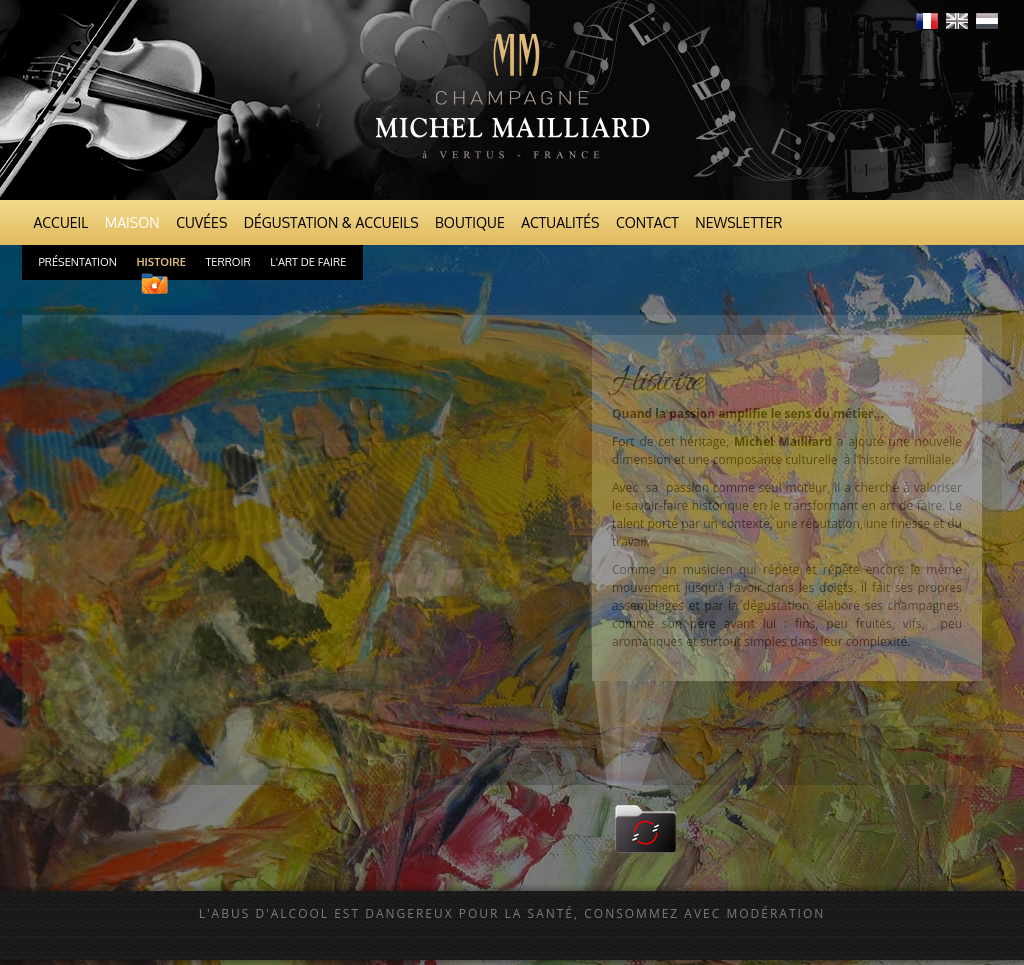  I want to click on open mac os ventura system folder, so click(154, 284).